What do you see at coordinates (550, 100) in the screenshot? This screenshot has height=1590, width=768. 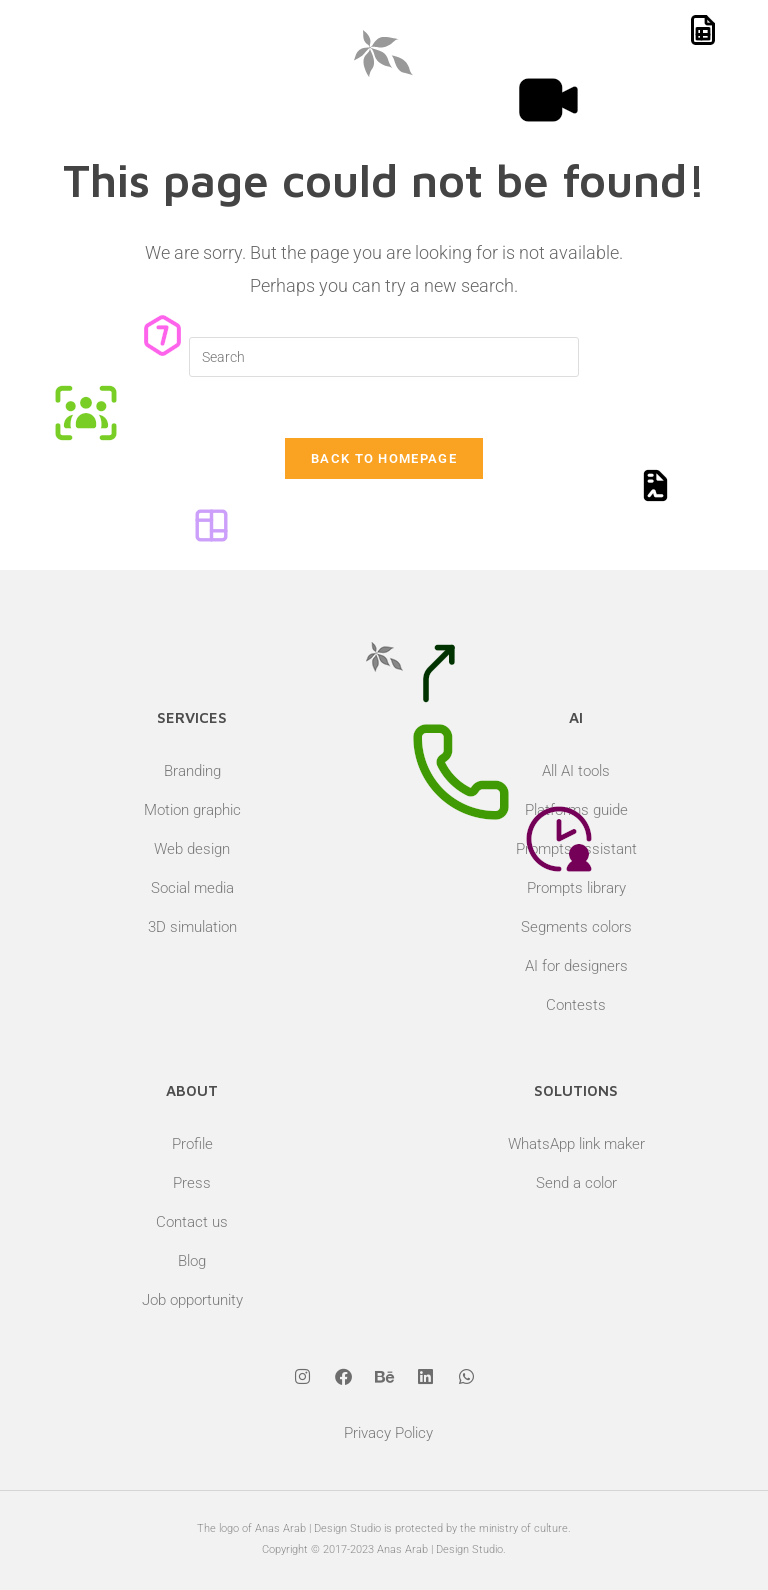 I see `start a video call` at bounding box center [550, 100].